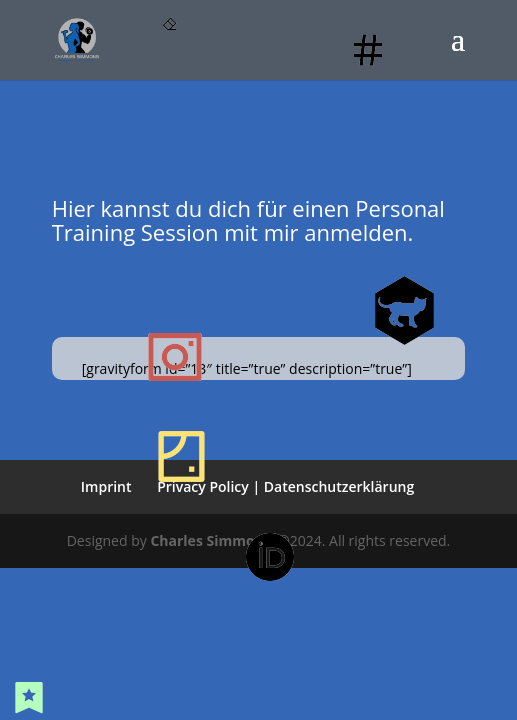  Describe the element at coordinates (29, 697) in the screenshot. I see `save item to favorites` at that location.